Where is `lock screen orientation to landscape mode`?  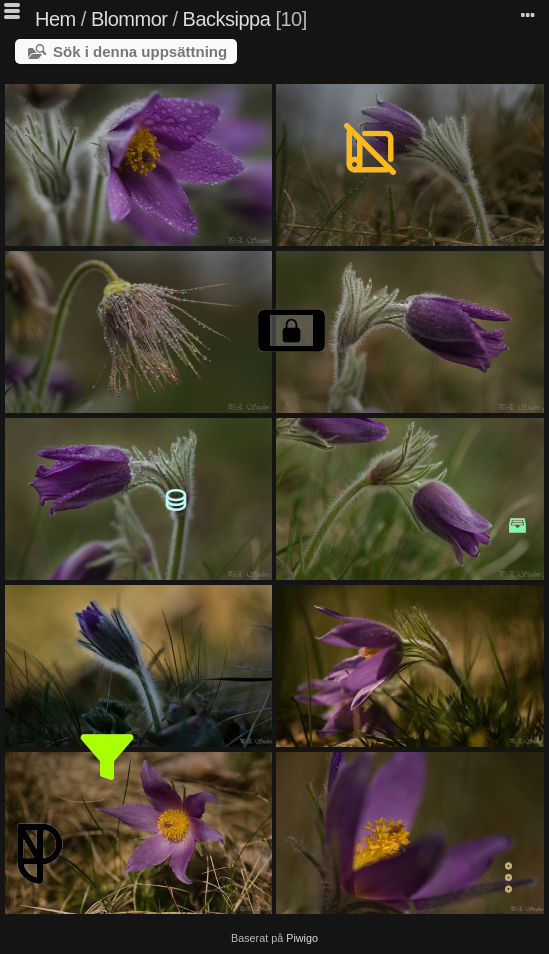
lock screen orientation to landscape mode is located at coordinates (291, 330).